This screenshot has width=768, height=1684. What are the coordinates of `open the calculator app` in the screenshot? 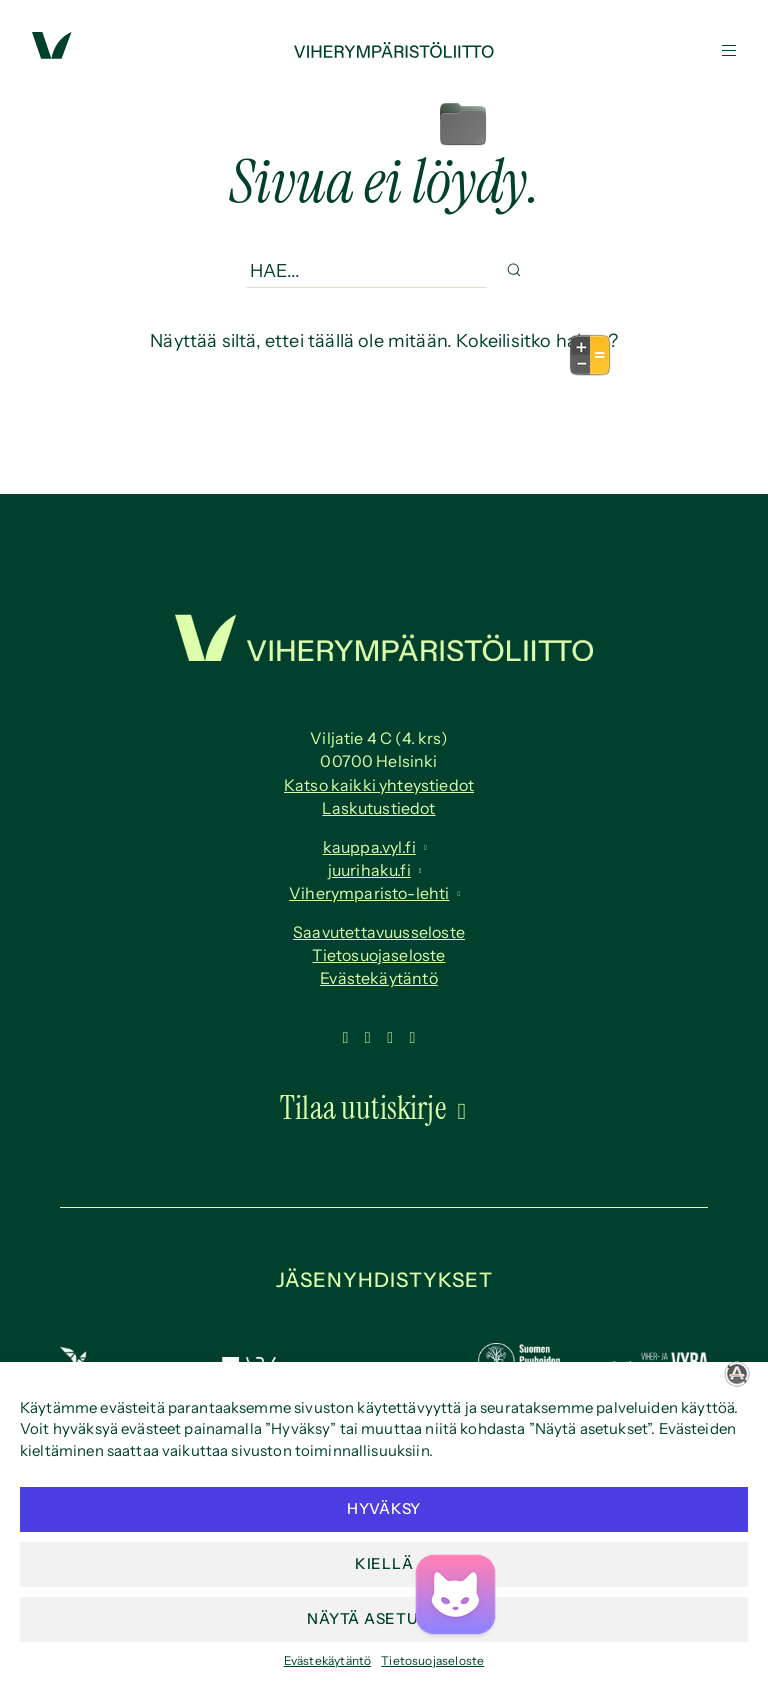 It's located at (590, 355).